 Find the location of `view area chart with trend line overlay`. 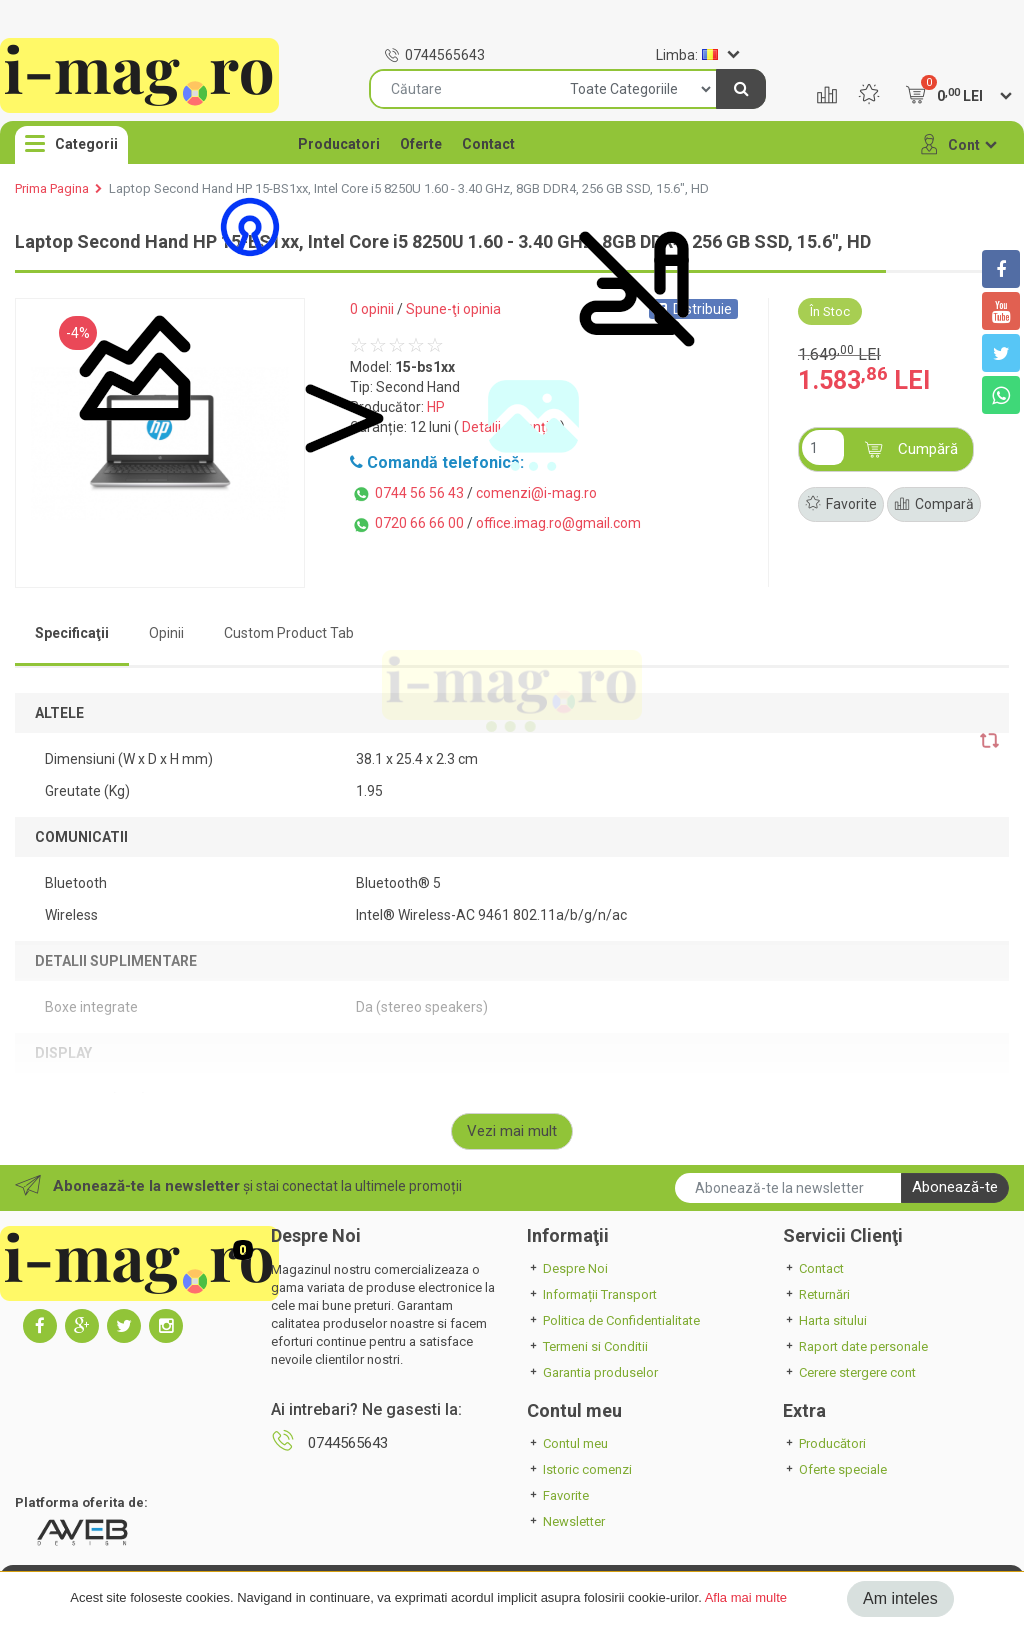

view area chart with trend line overlay is located at coordinates (135, 371).